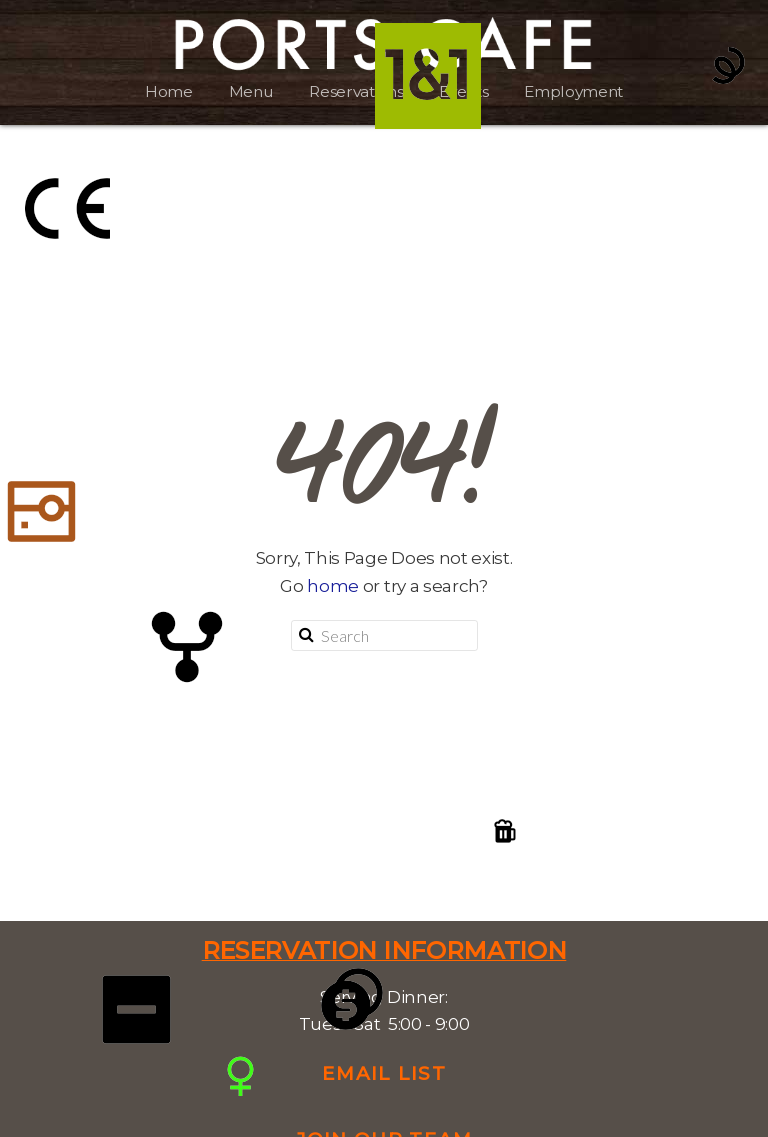 The width and height of the screenshot is (768, 1137). I want to click on start a presentation or slideshow, so click(41, 511).